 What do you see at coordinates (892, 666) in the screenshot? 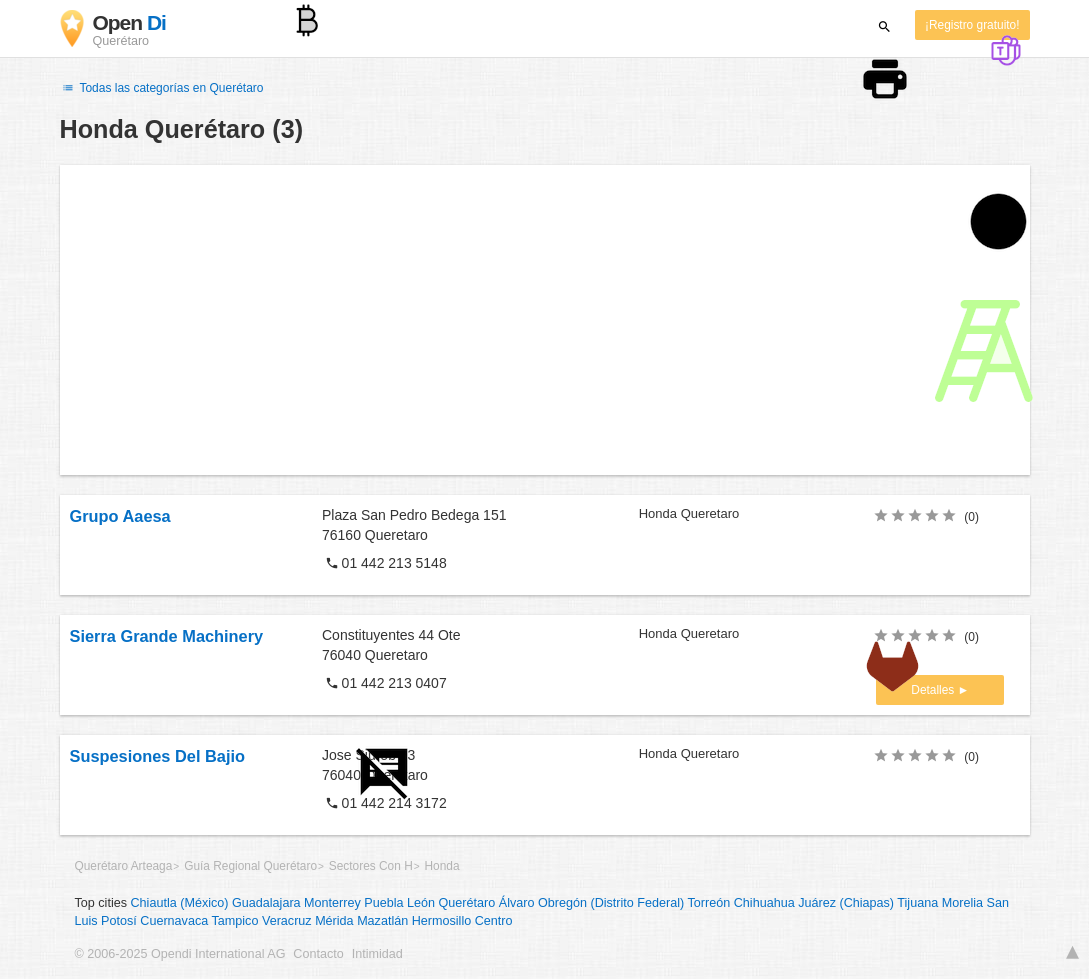
I see `open GitLab repository` at bounding box center [892, 666].